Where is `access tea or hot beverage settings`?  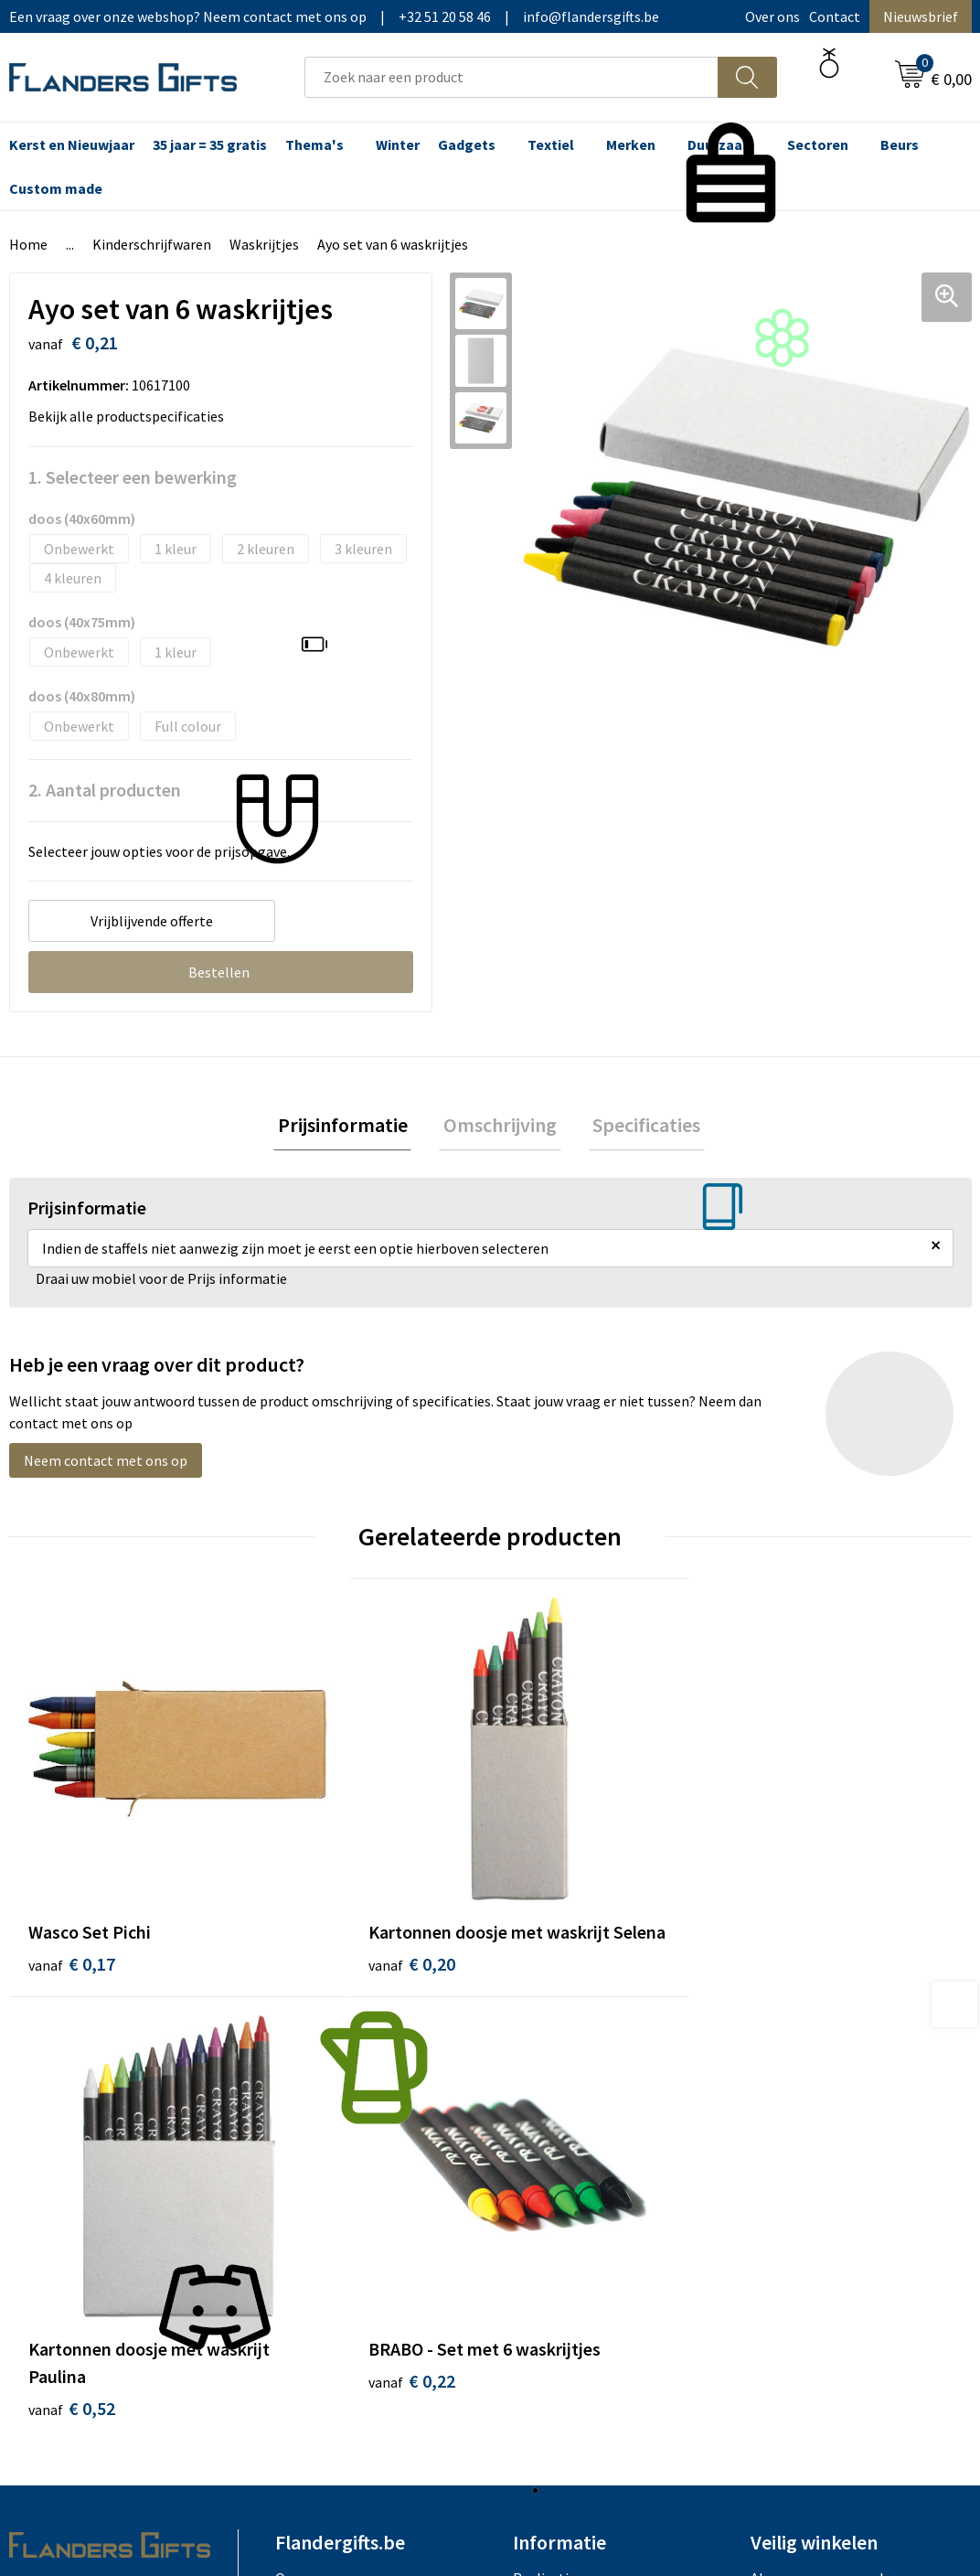 access tea or hot beverage settings is located at coordinates (377, 2068).